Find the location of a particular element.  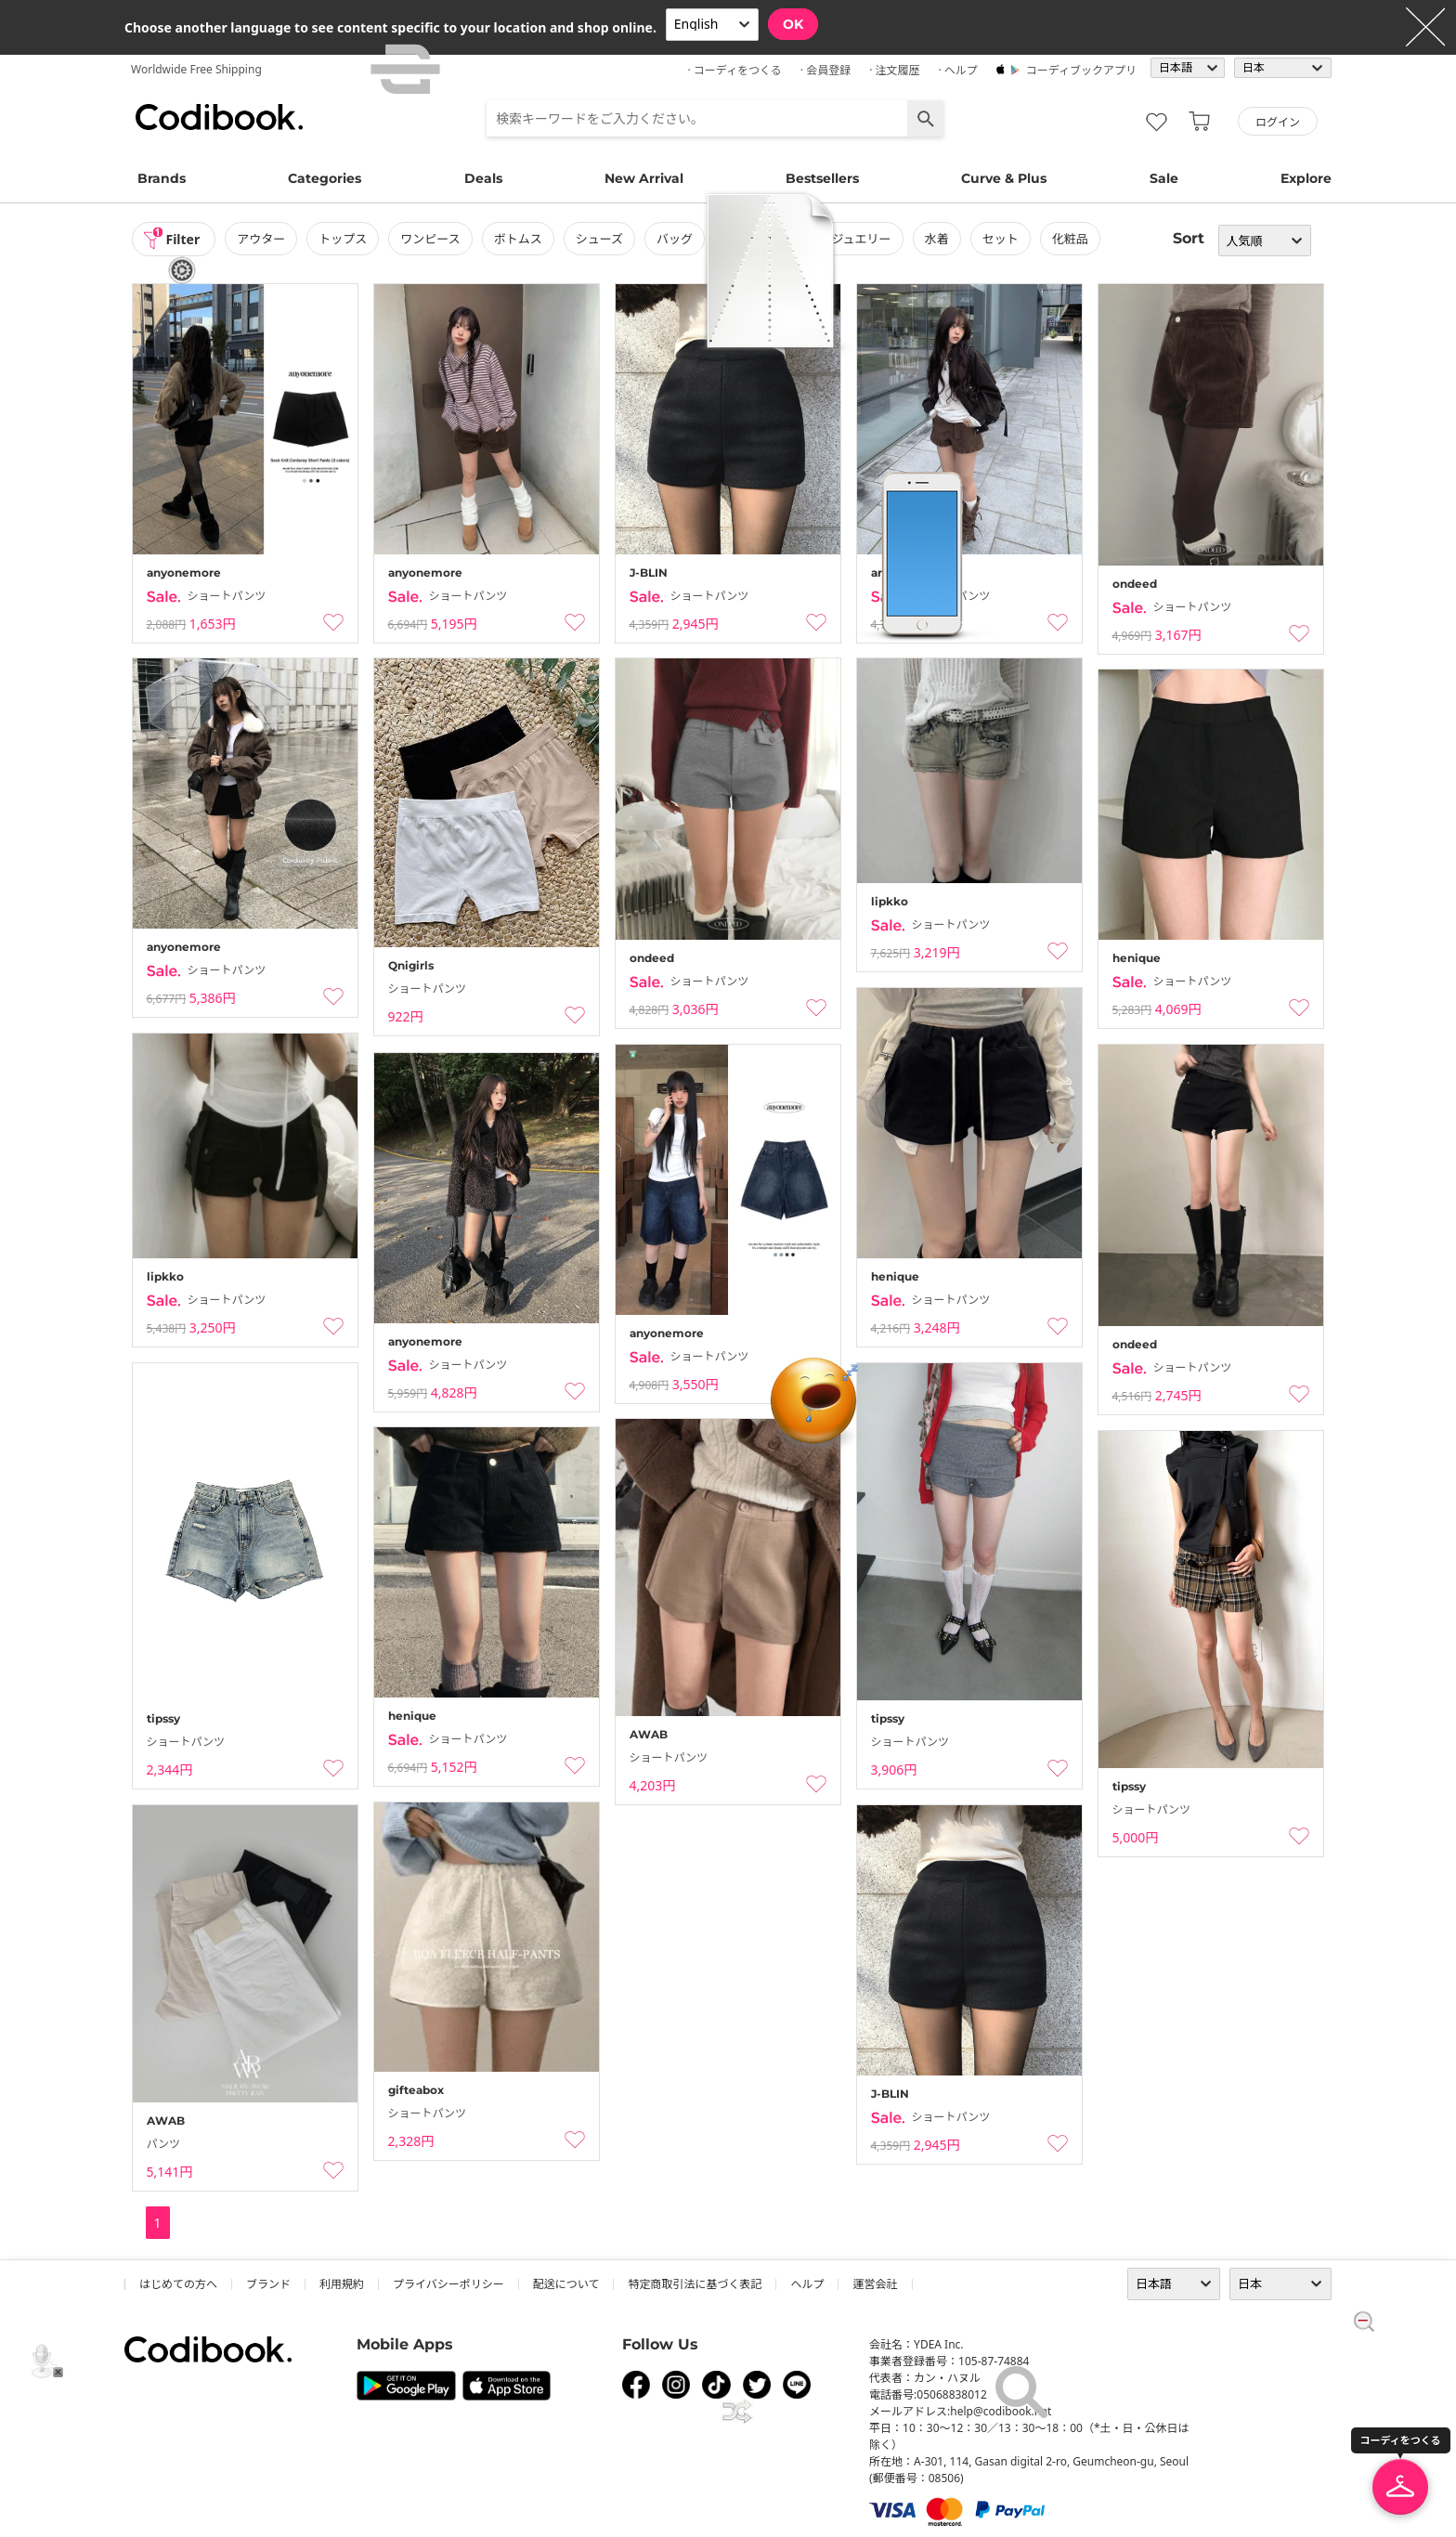

zoom out of the current view is located at coordinates (1364, 2322).